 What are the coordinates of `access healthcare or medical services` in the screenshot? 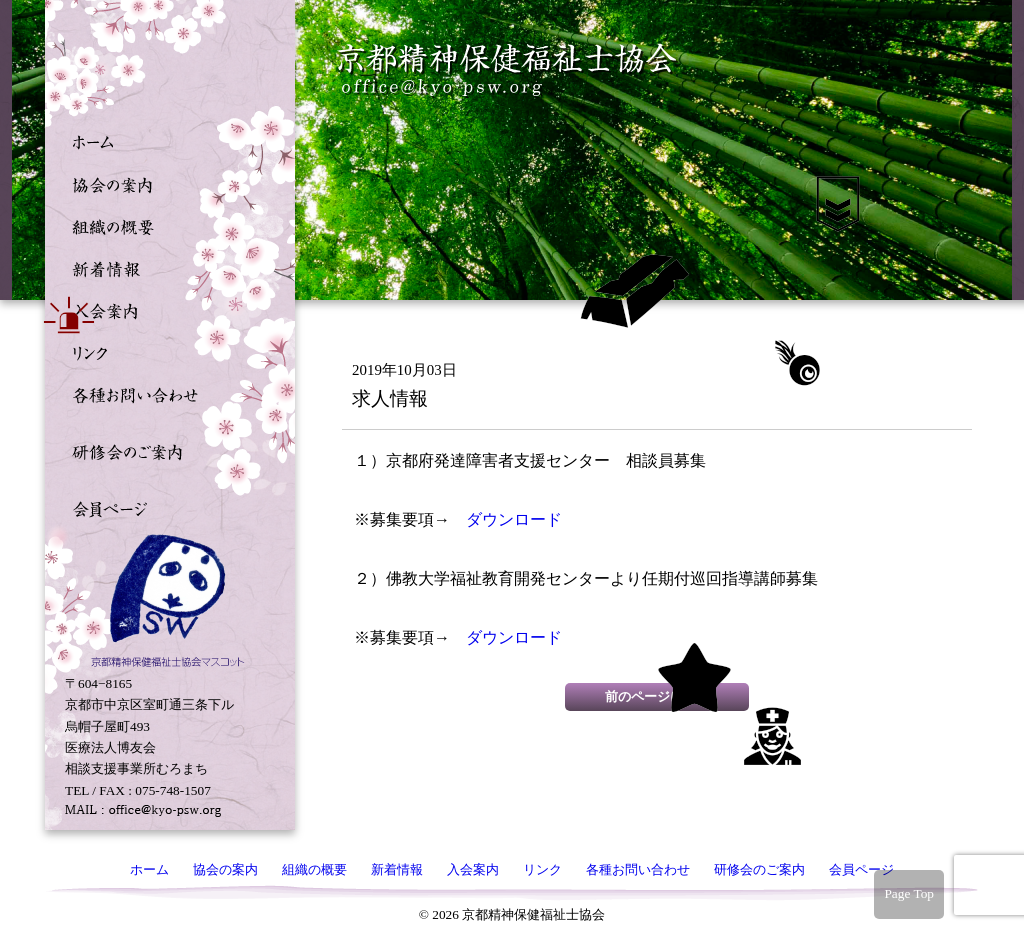 It's located at (772, 736).